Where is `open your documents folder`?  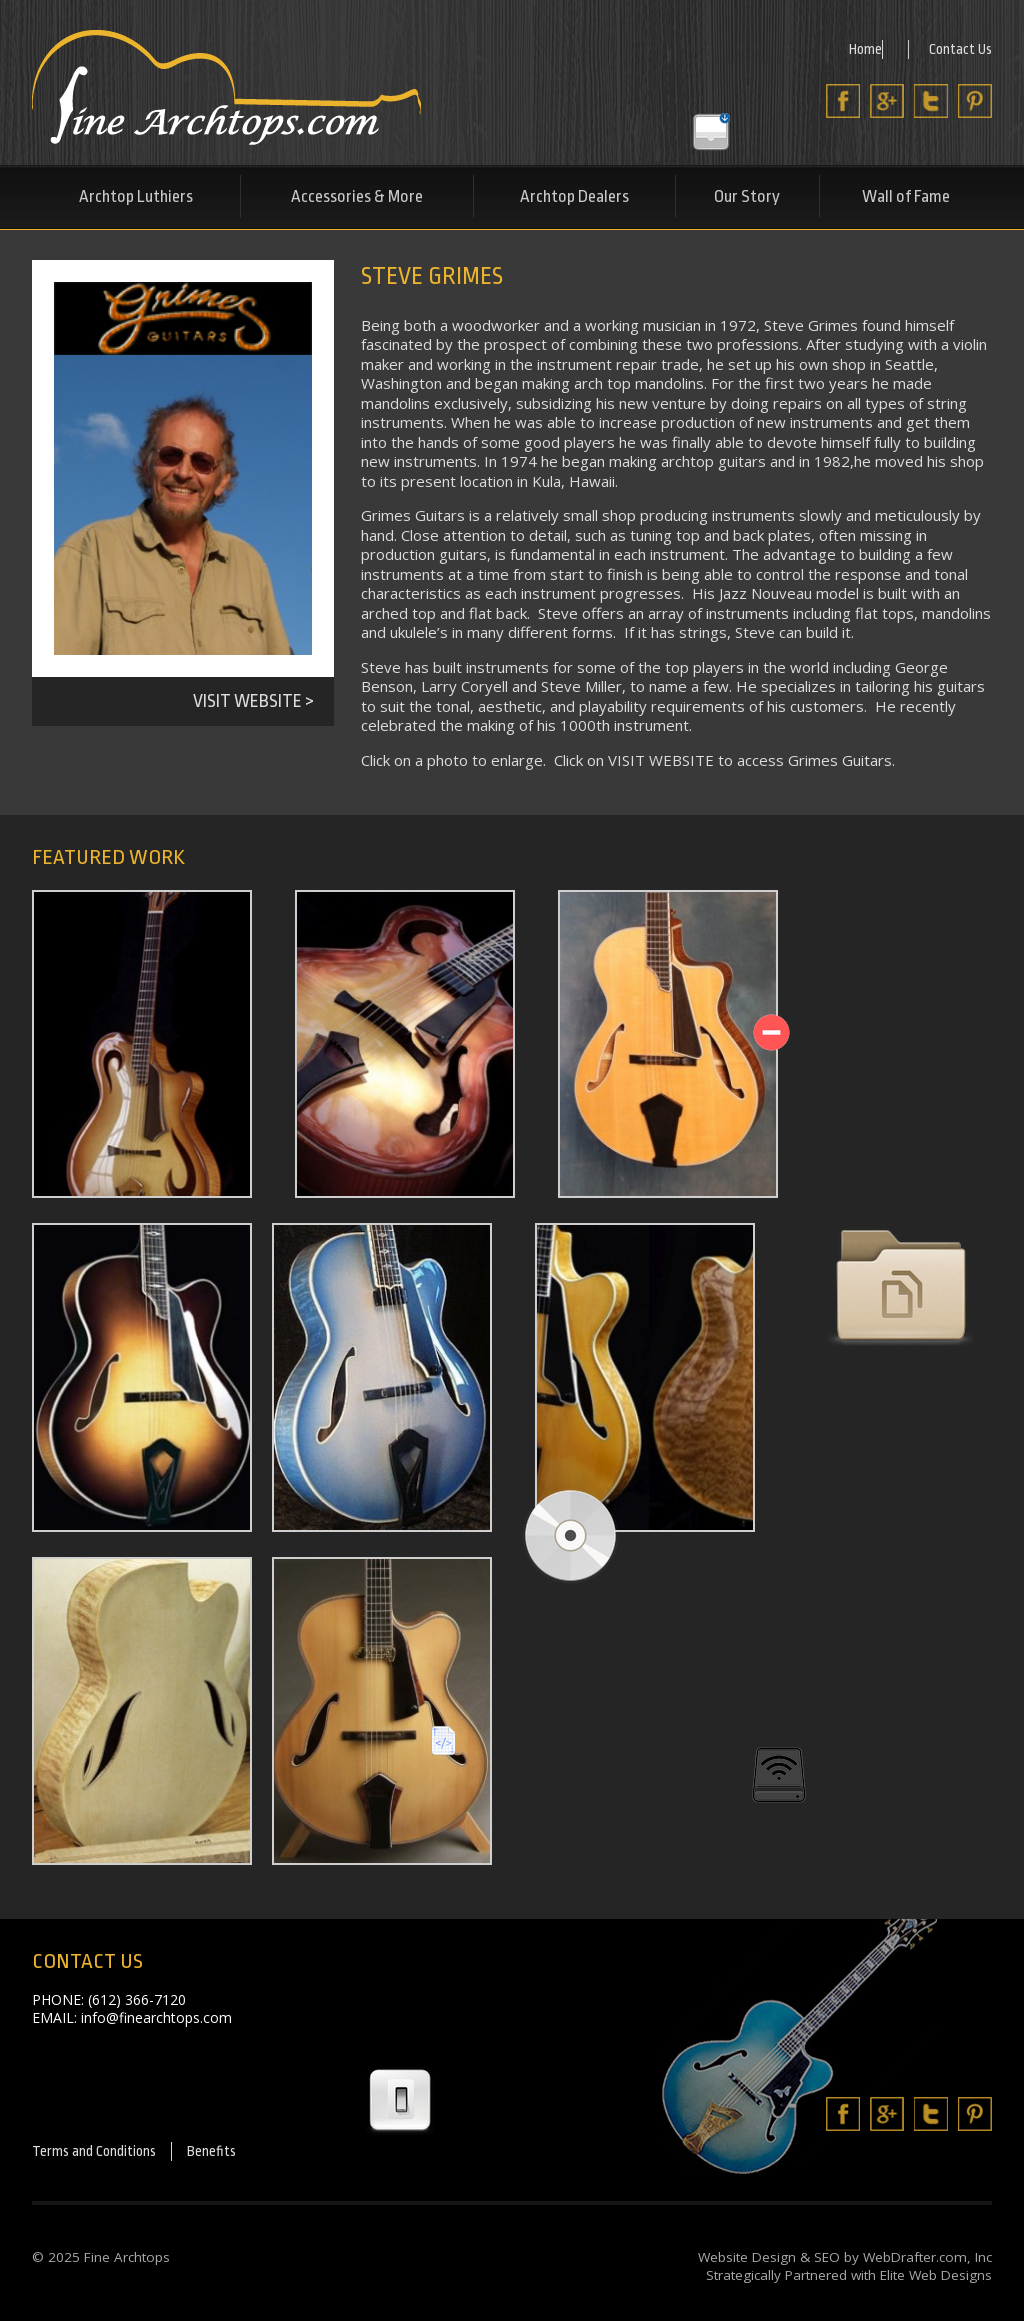
open your documents folder is located at coordinates (901, 1292).